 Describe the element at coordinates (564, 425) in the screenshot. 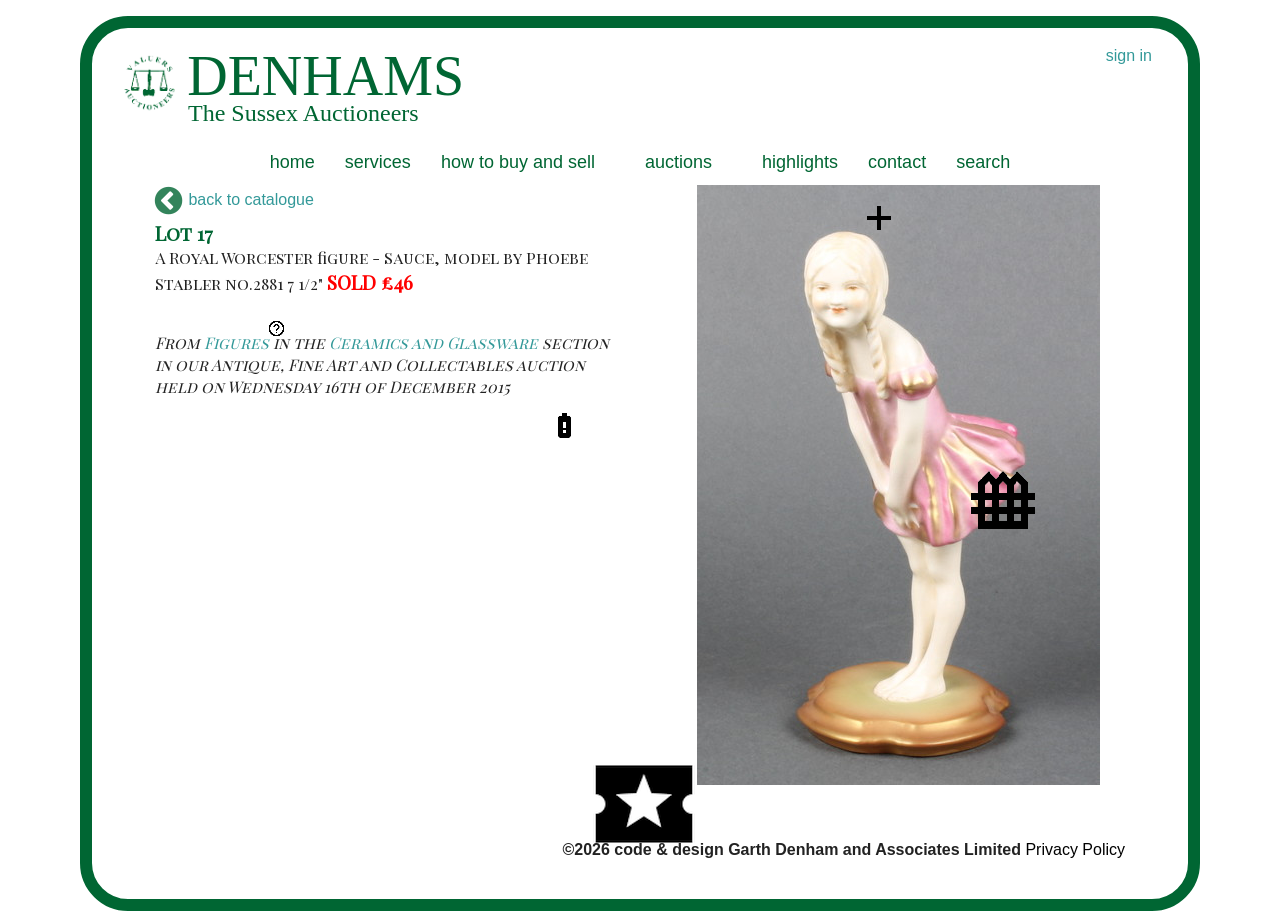

I see `indicates low battery warning` at that location.